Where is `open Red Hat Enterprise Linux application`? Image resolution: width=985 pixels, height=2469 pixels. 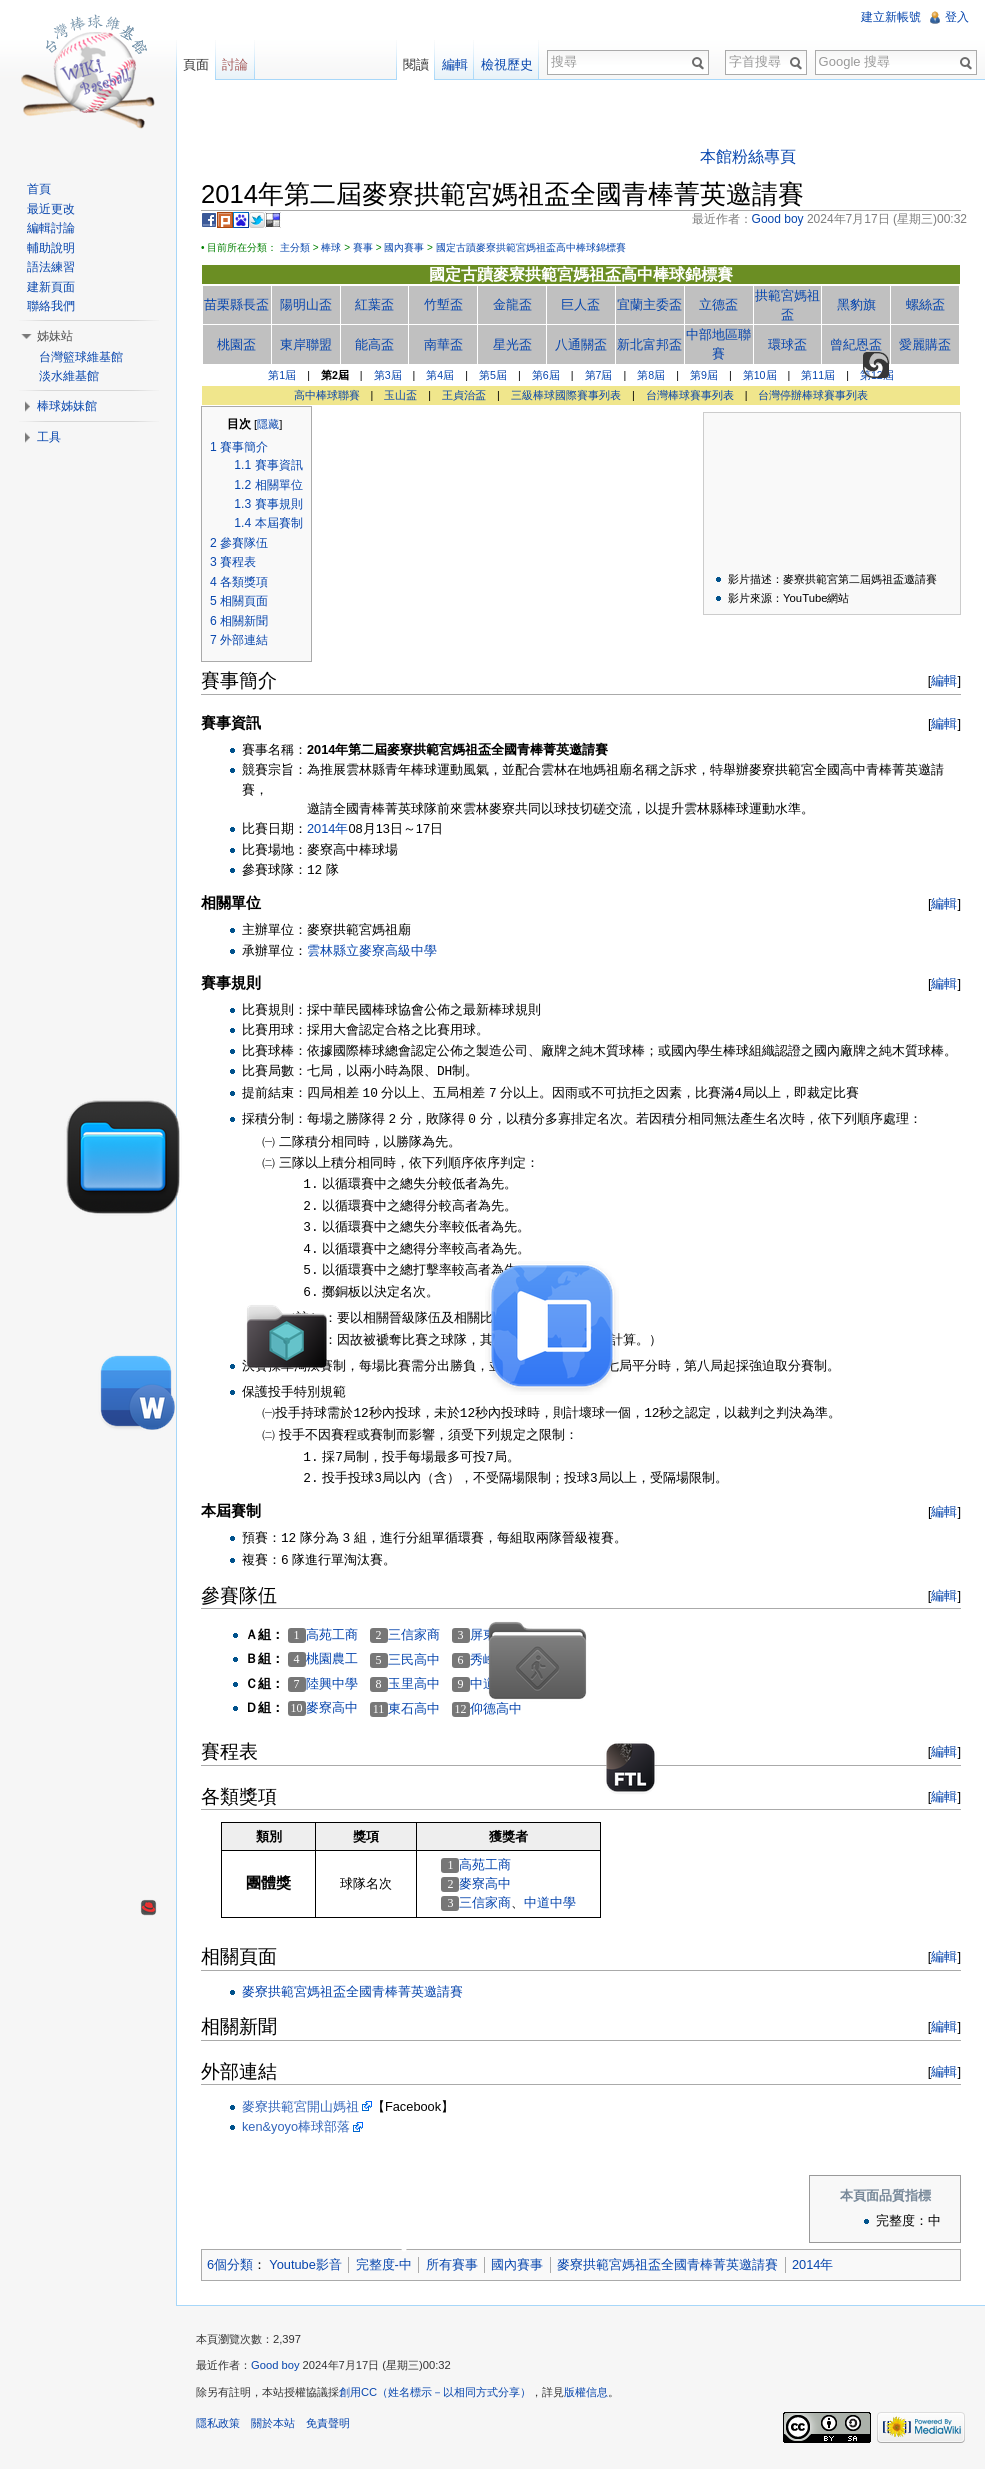
open Red Hat Enterprise Linux application is located at coordinates (148, 1907).